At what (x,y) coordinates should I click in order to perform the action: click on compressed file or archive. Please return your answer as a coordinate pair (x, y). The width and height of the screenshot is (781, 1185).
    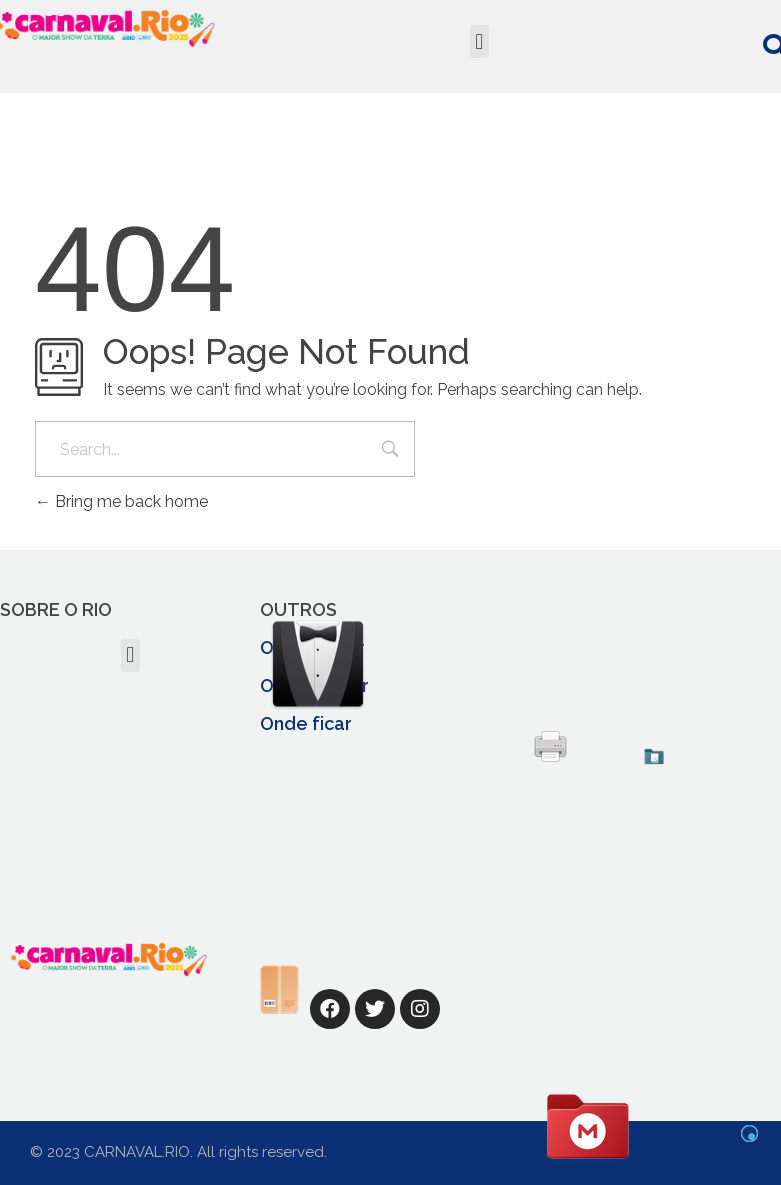
    Looking at the image, I should click on (279, 989).